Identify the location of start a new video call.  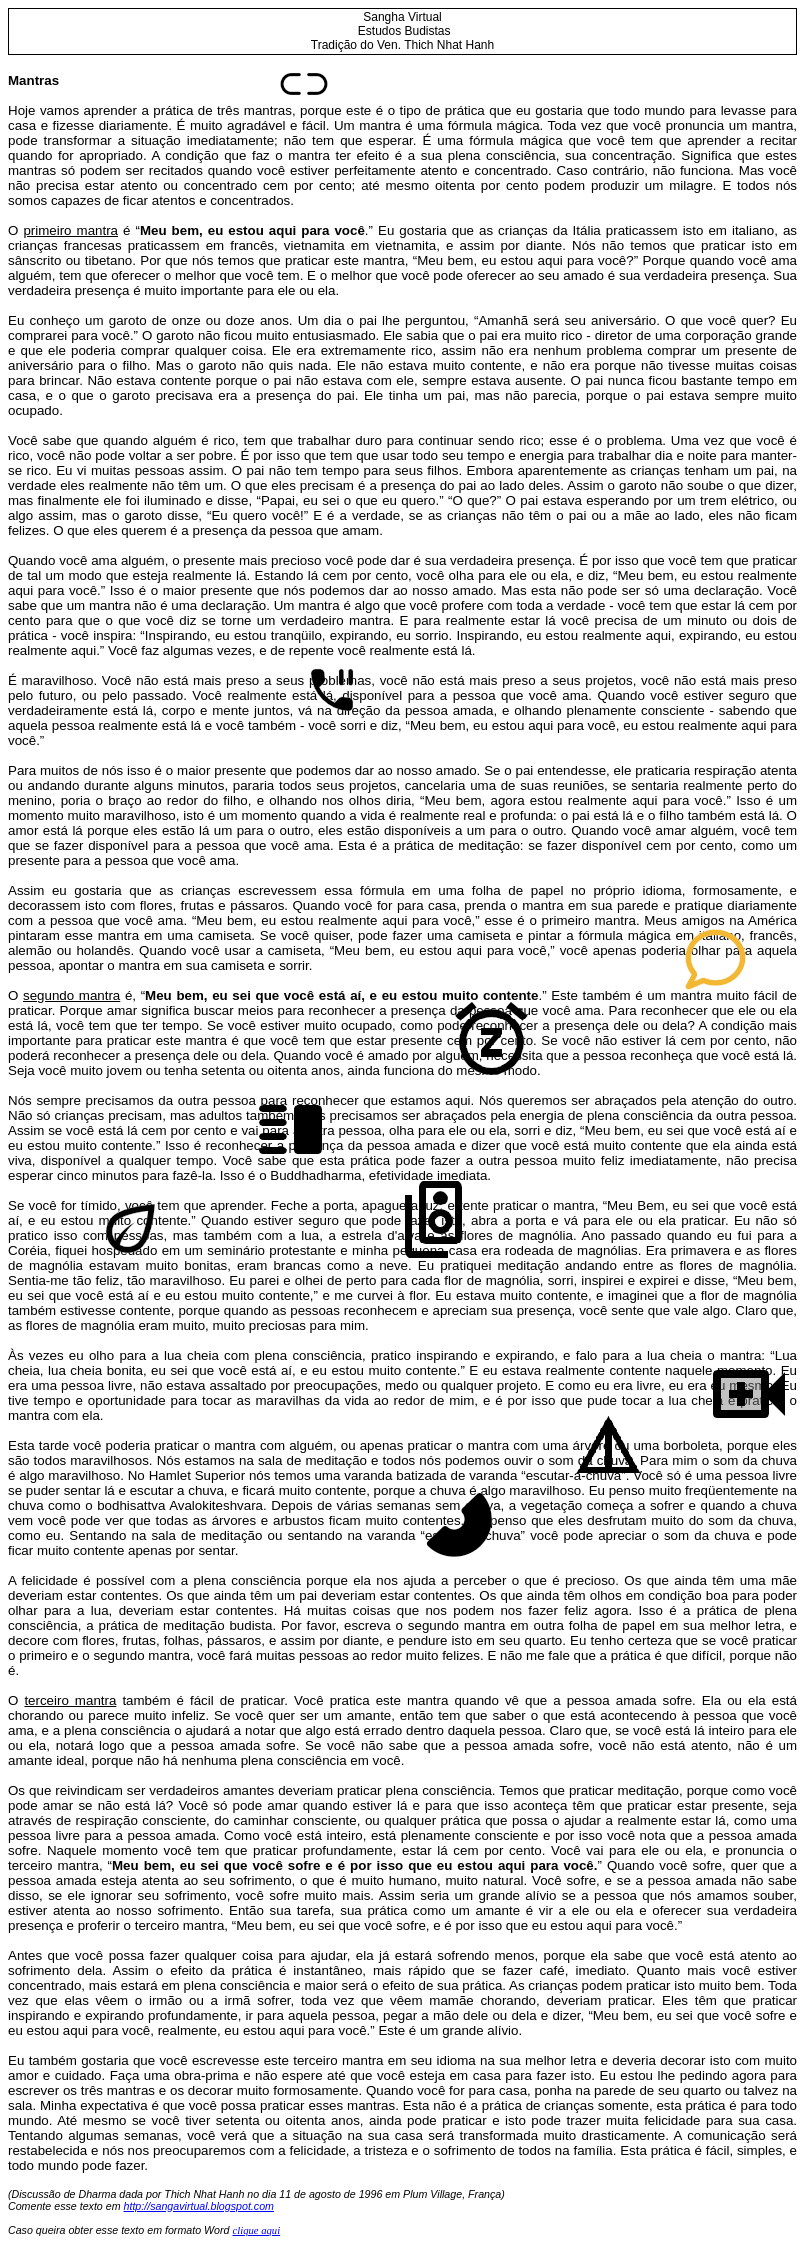
(749, 1394).